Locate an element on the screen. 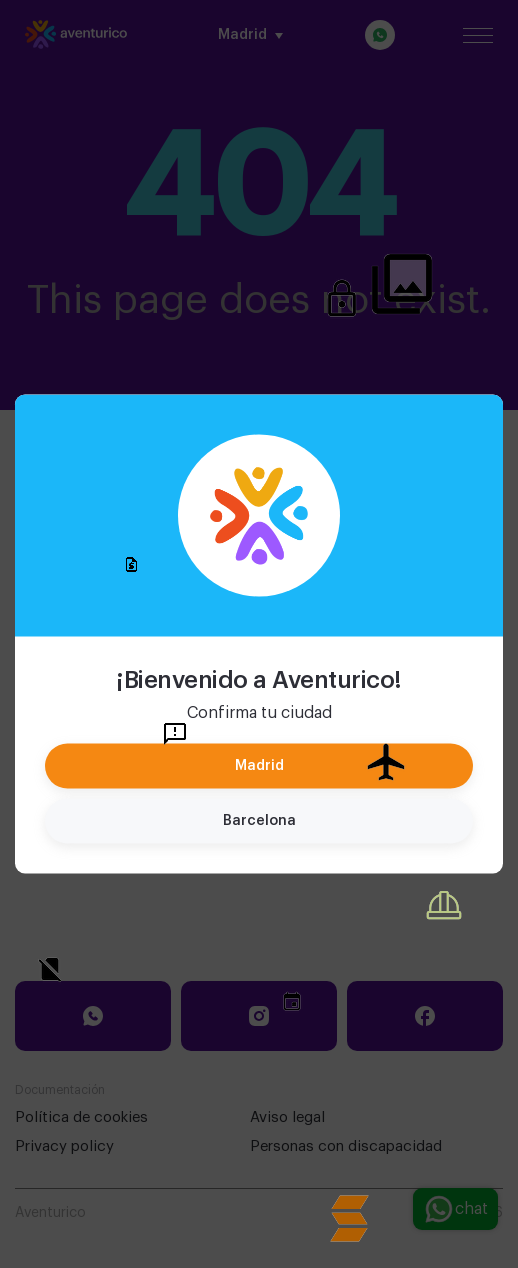 This screenshot has width=518, height=1268. enable airplane mode is located at coordinates (386, 762).